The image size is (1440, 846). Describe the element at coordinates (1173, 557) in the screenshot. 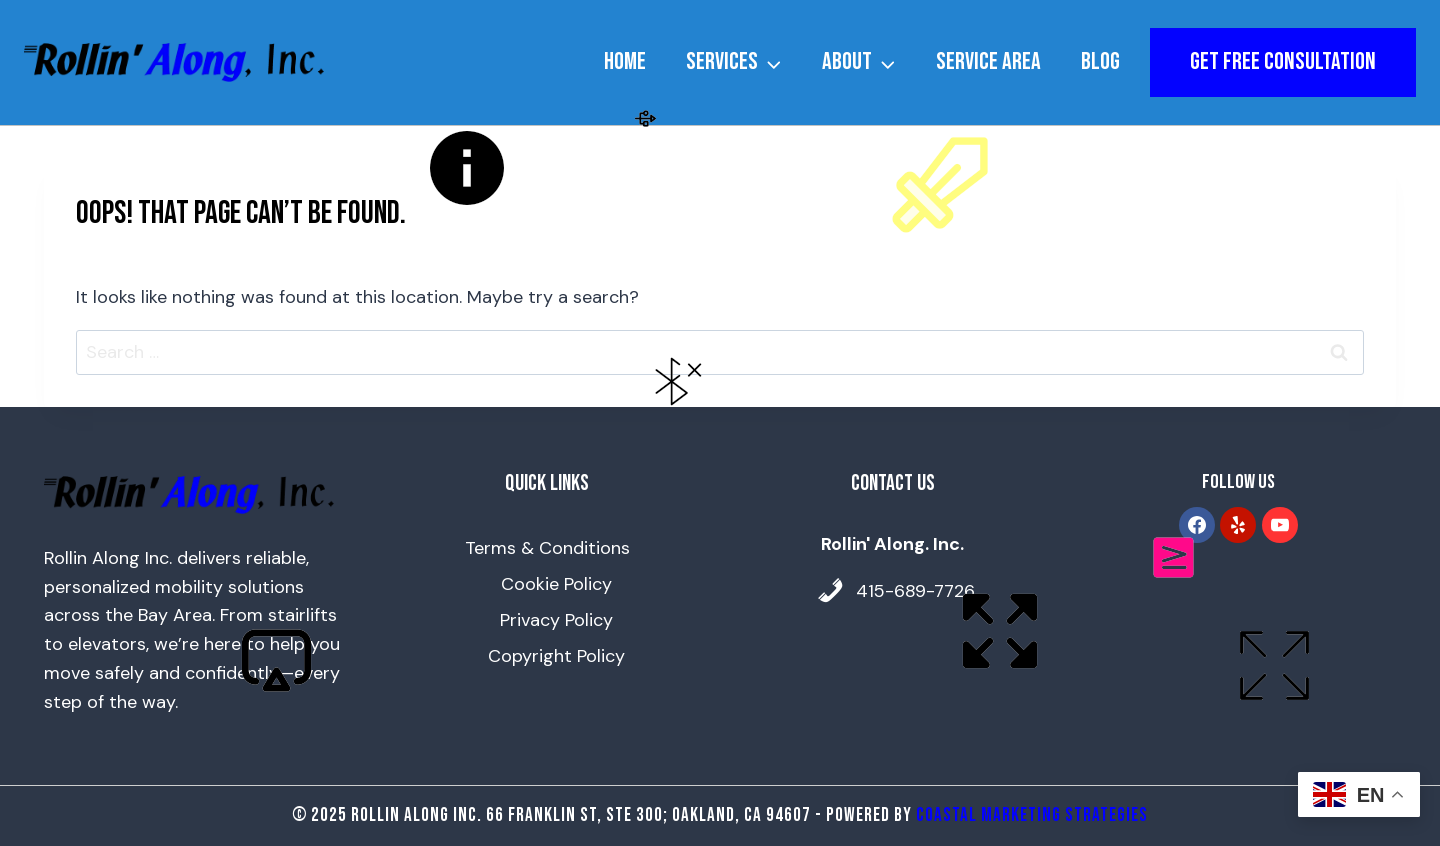

I see `greater than or equal to mathematical operator` at that location.